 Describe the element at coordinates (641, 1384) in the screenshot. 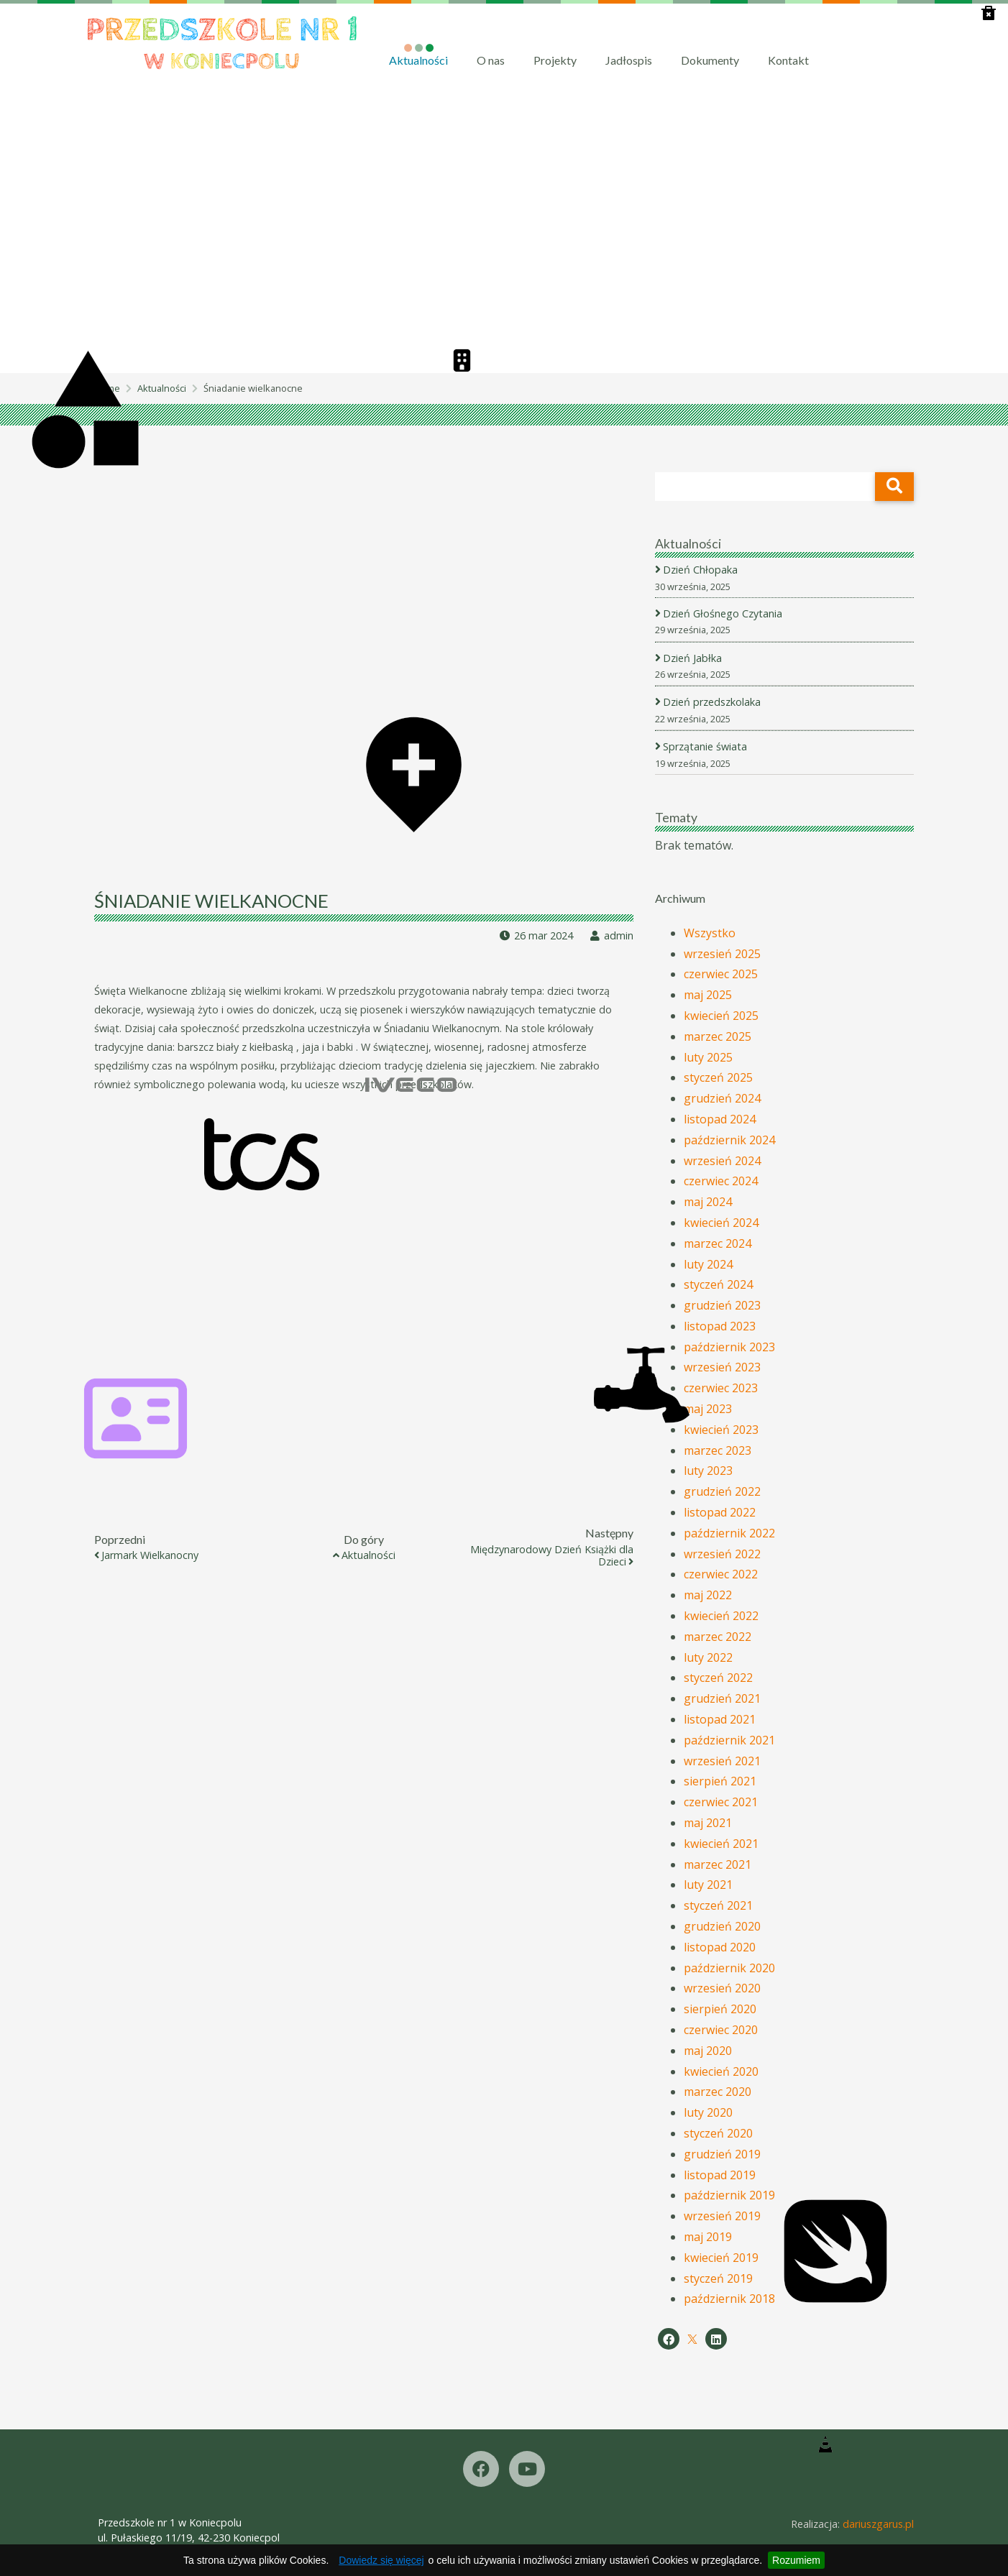

I see `SpigotMC minecraft server software logo` at that location.